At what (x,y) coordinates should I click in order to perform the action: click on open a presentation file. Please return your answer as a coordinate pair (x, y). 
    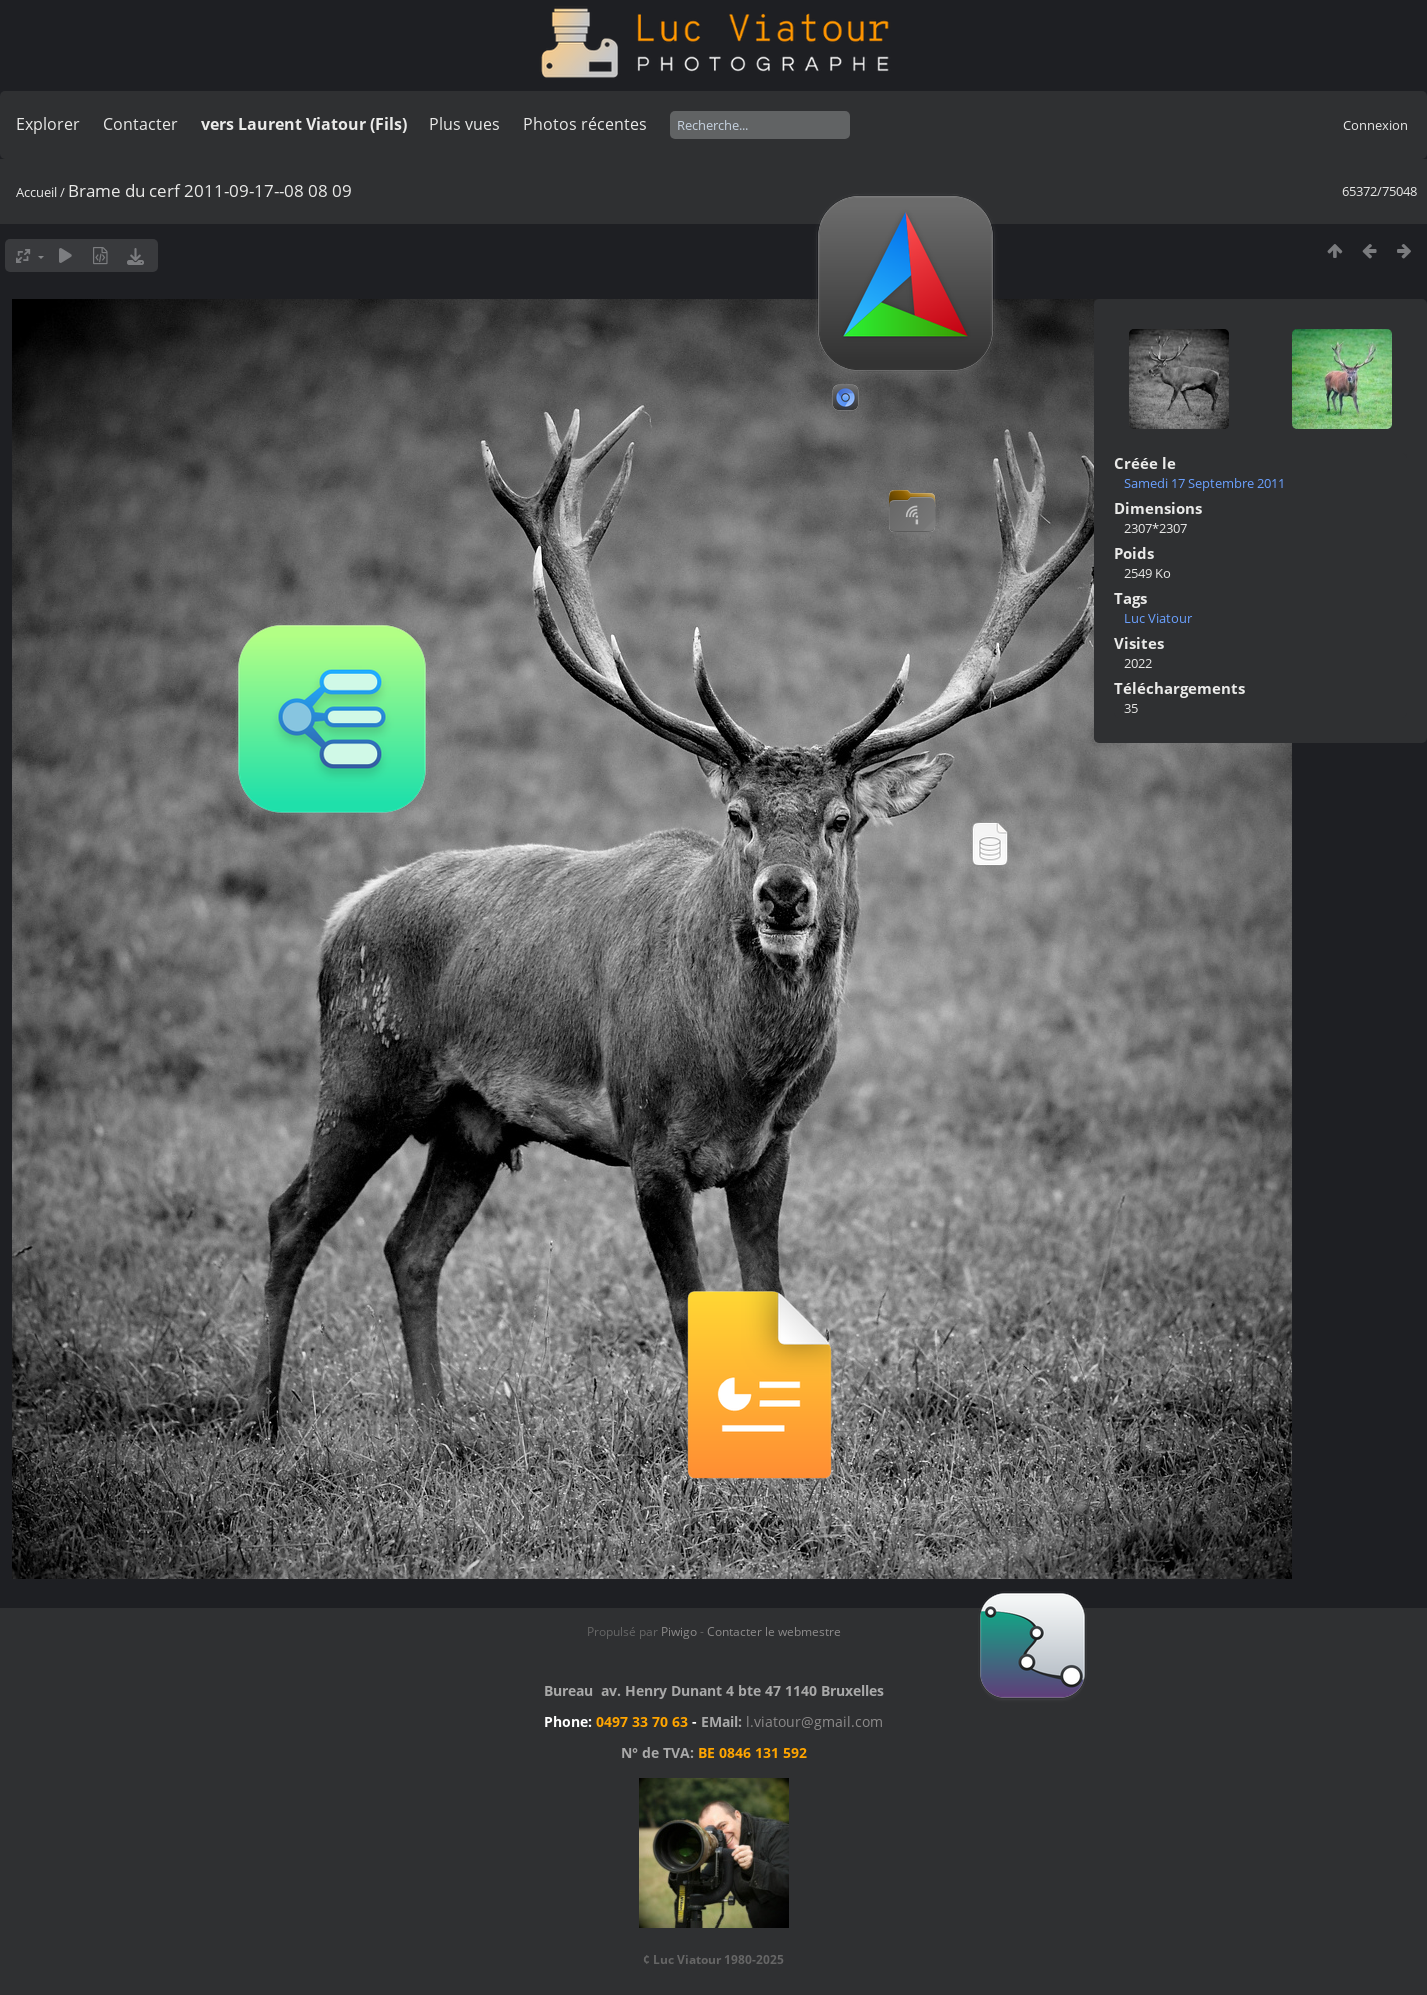
    Looking at the image, I should click on (759, 1388).